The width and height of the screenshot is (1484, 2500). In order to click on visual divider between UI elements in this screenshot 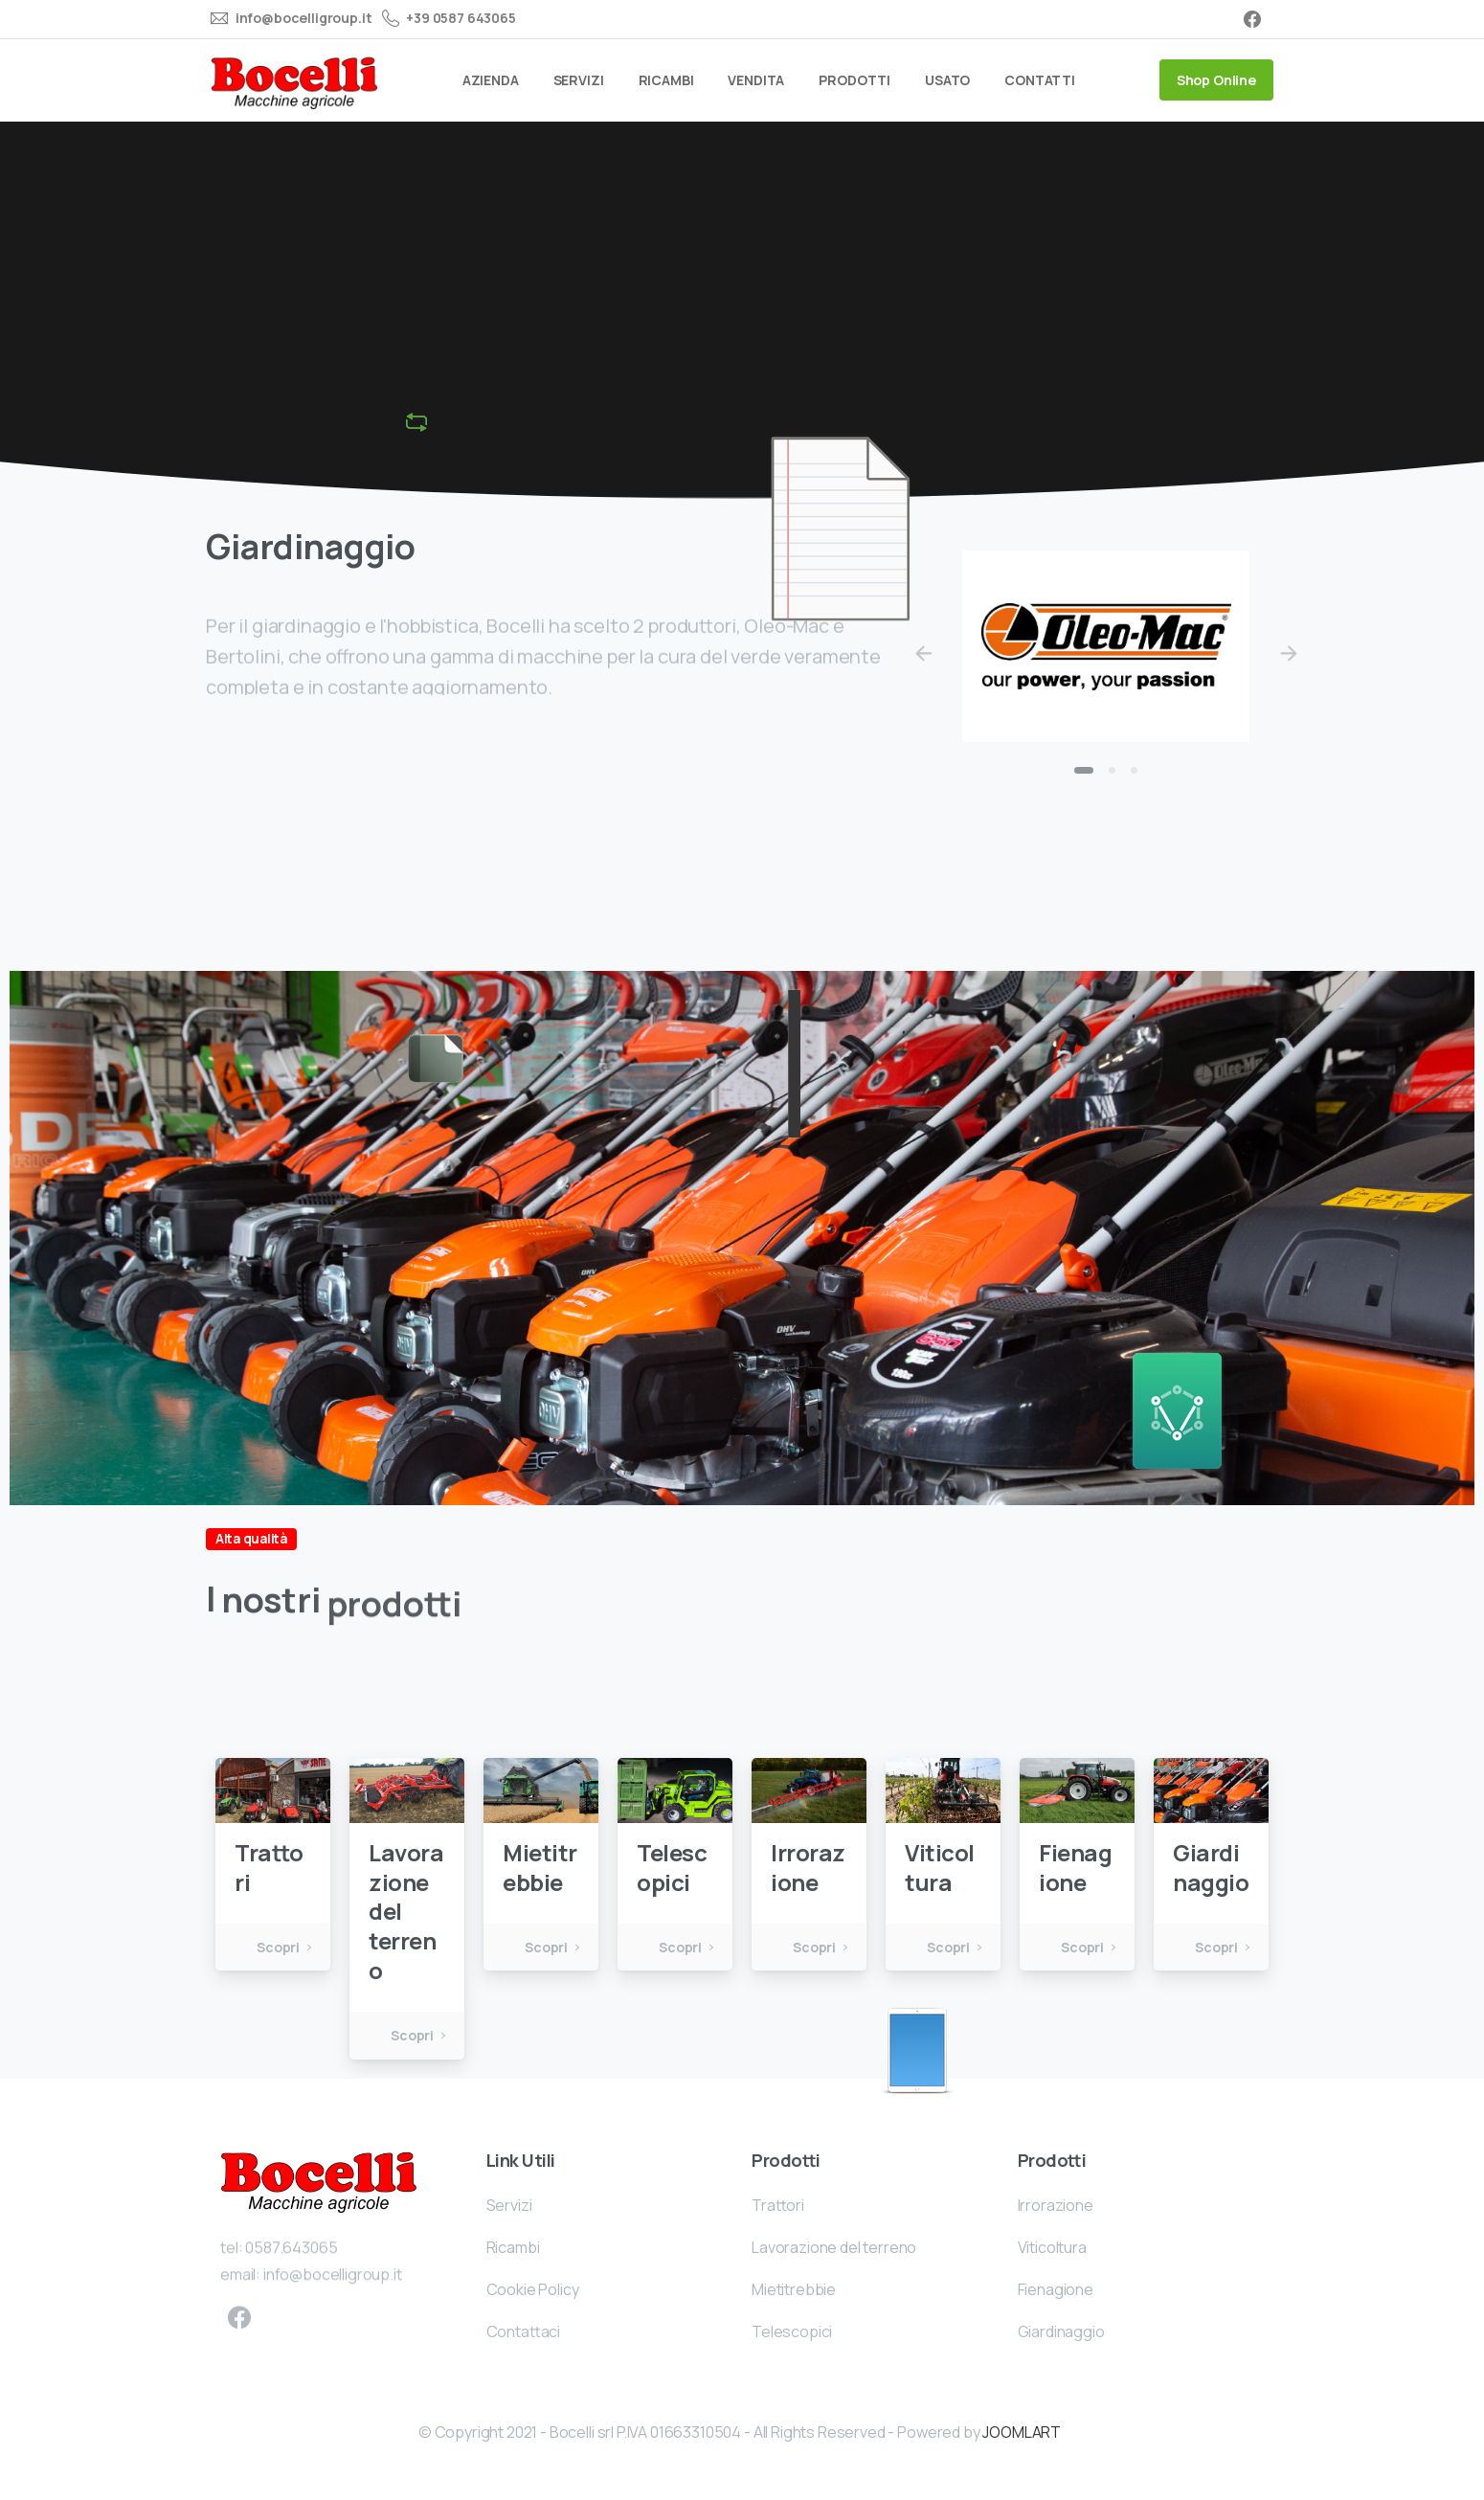, I will do `click(800, 1064)`.